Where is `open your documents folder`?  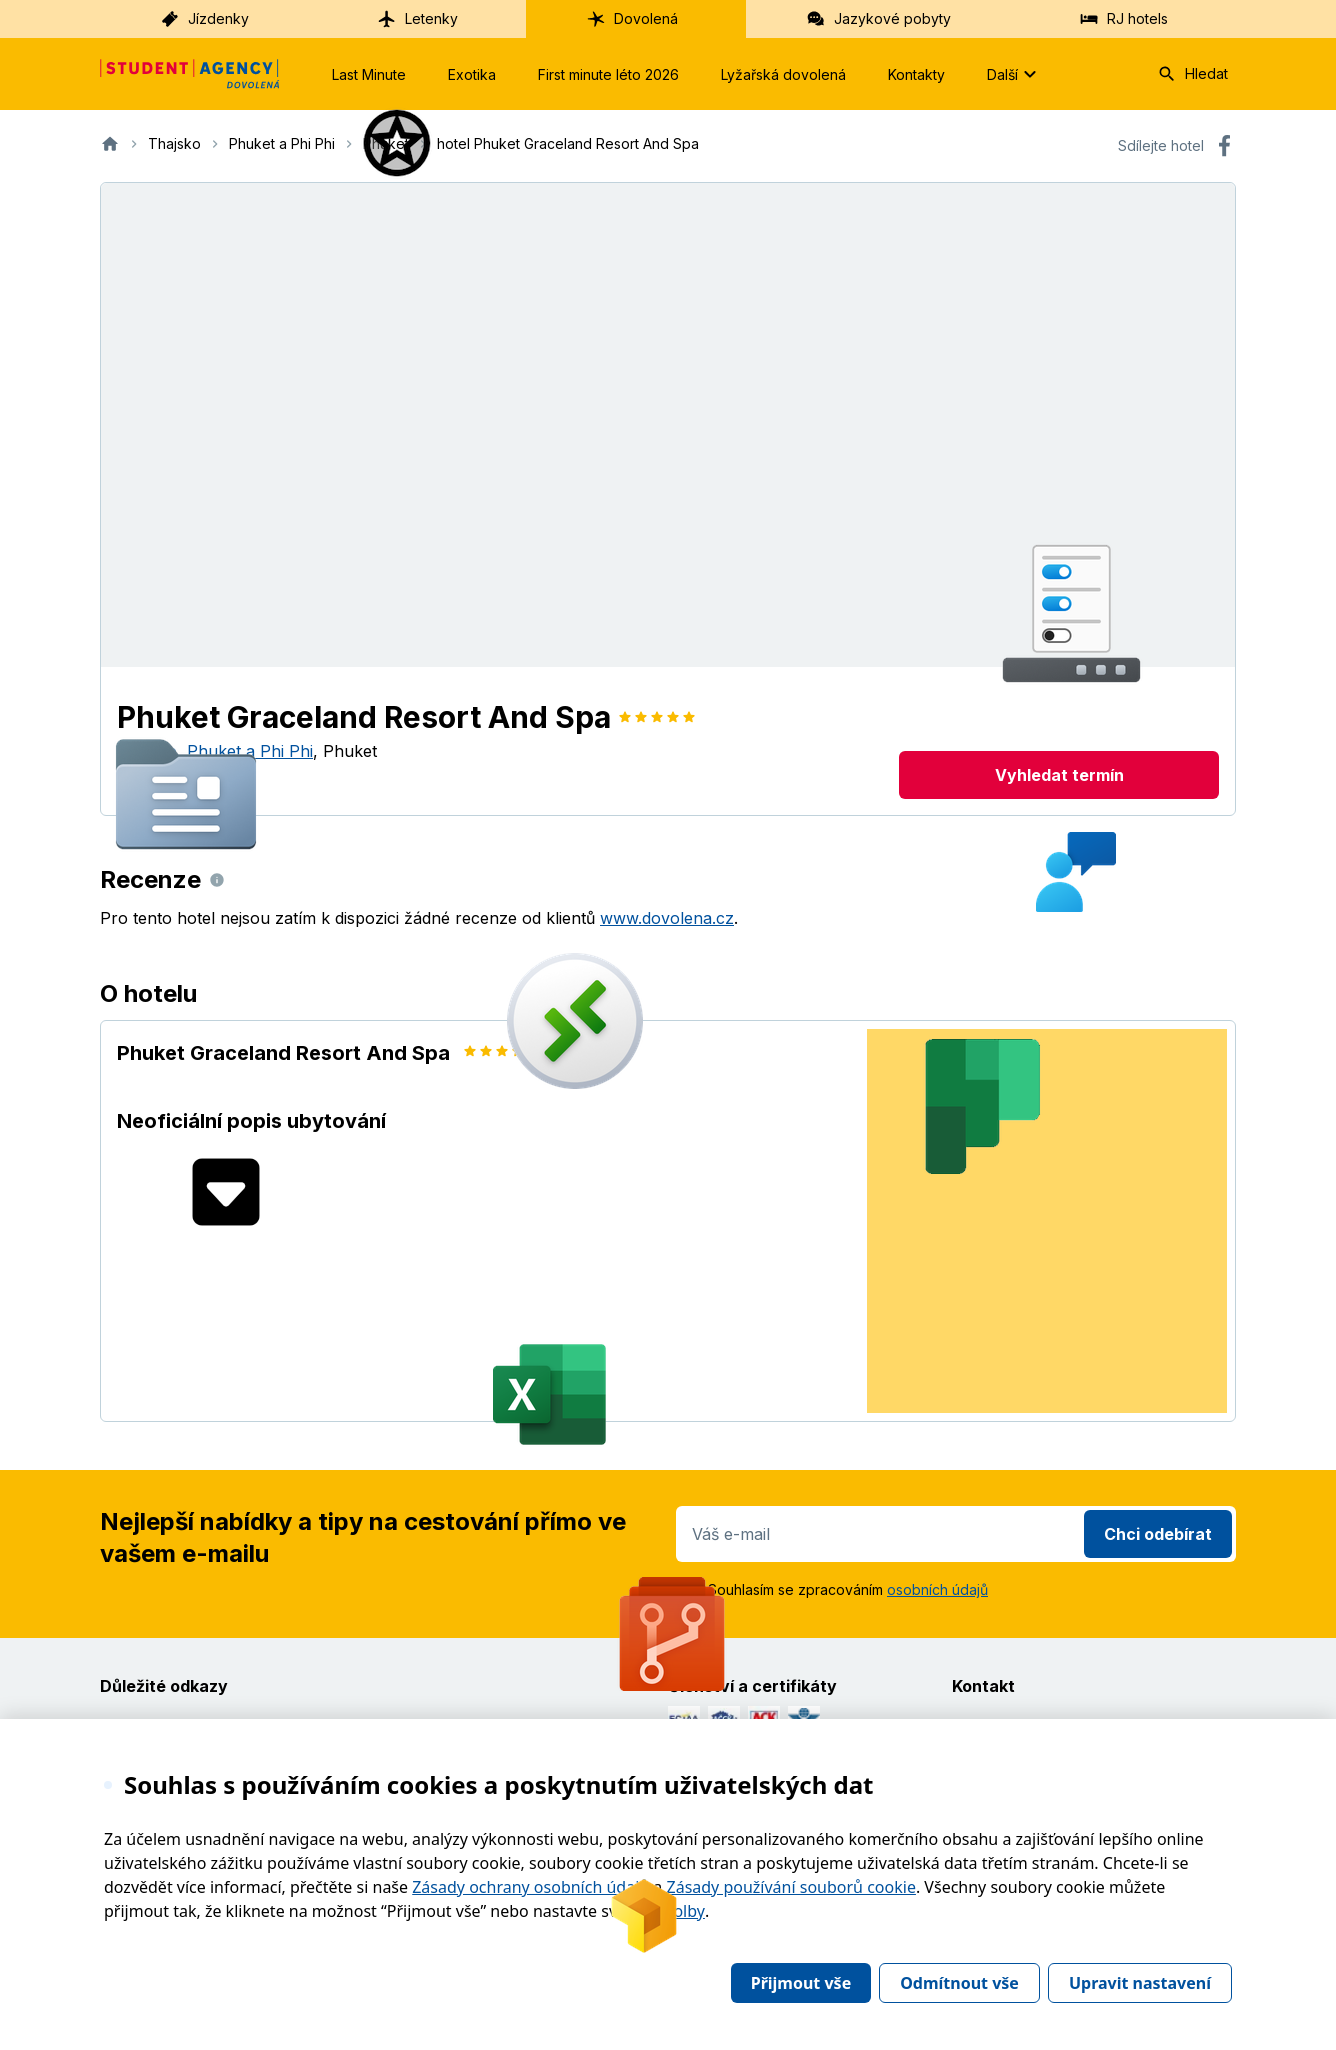 open your documents folder is located at coordinates (186, 798).